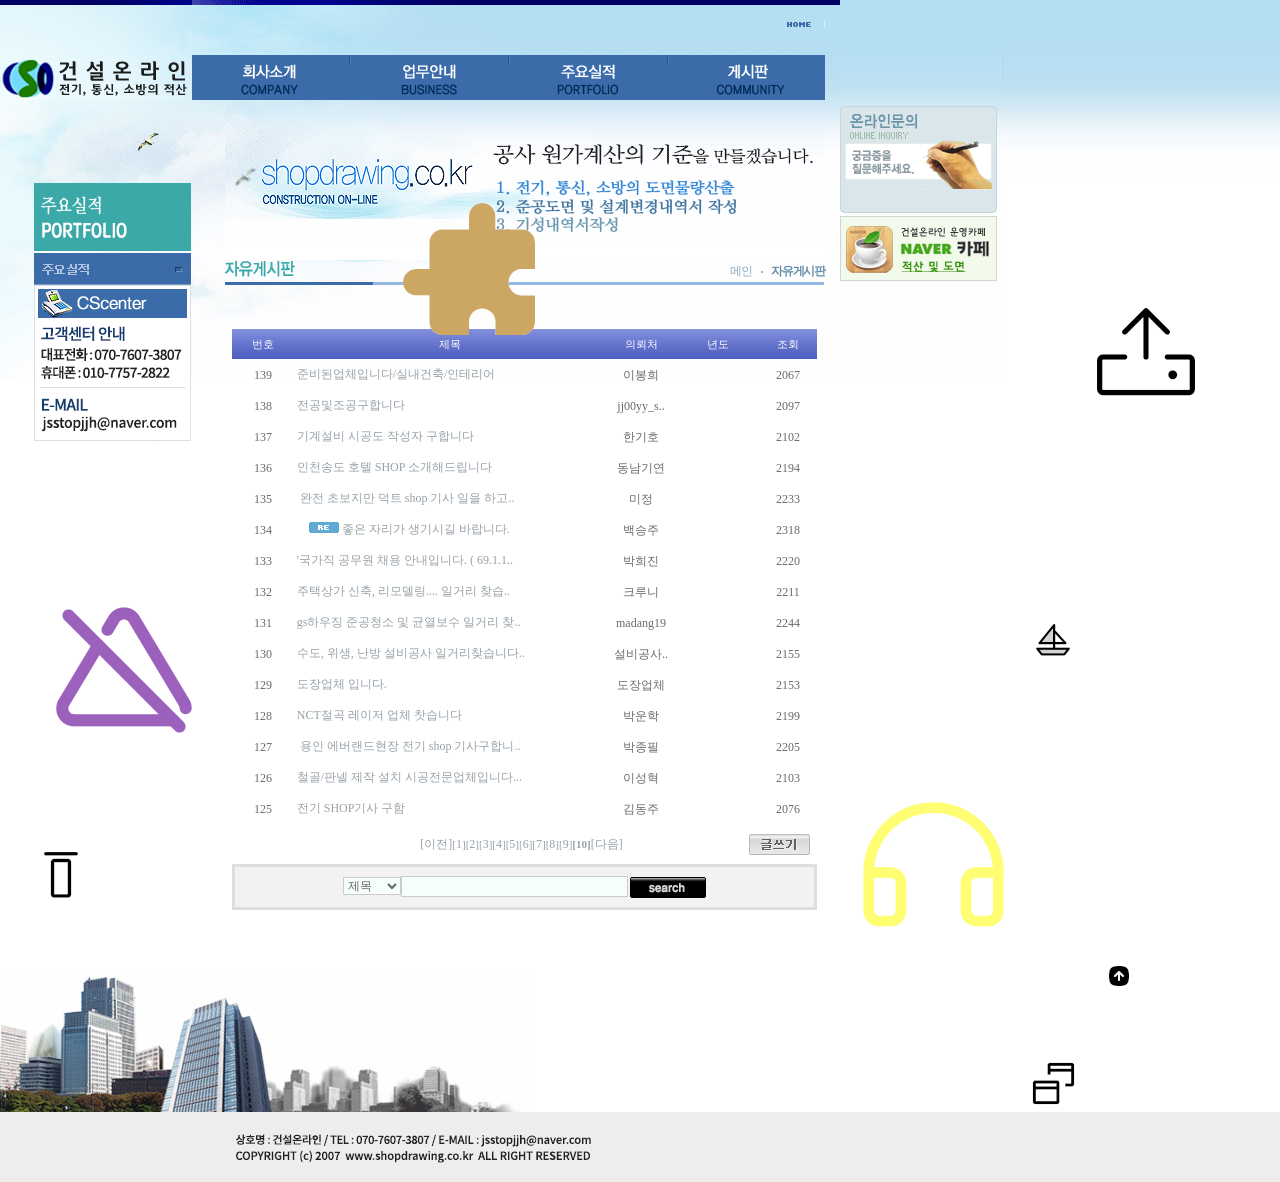 The height and width of the screenshot is (1182, 1280). What do you see at coordinates (124, 671) in the screenshot?
I see `disabled warning or alert` at bounding box center [124, 671].